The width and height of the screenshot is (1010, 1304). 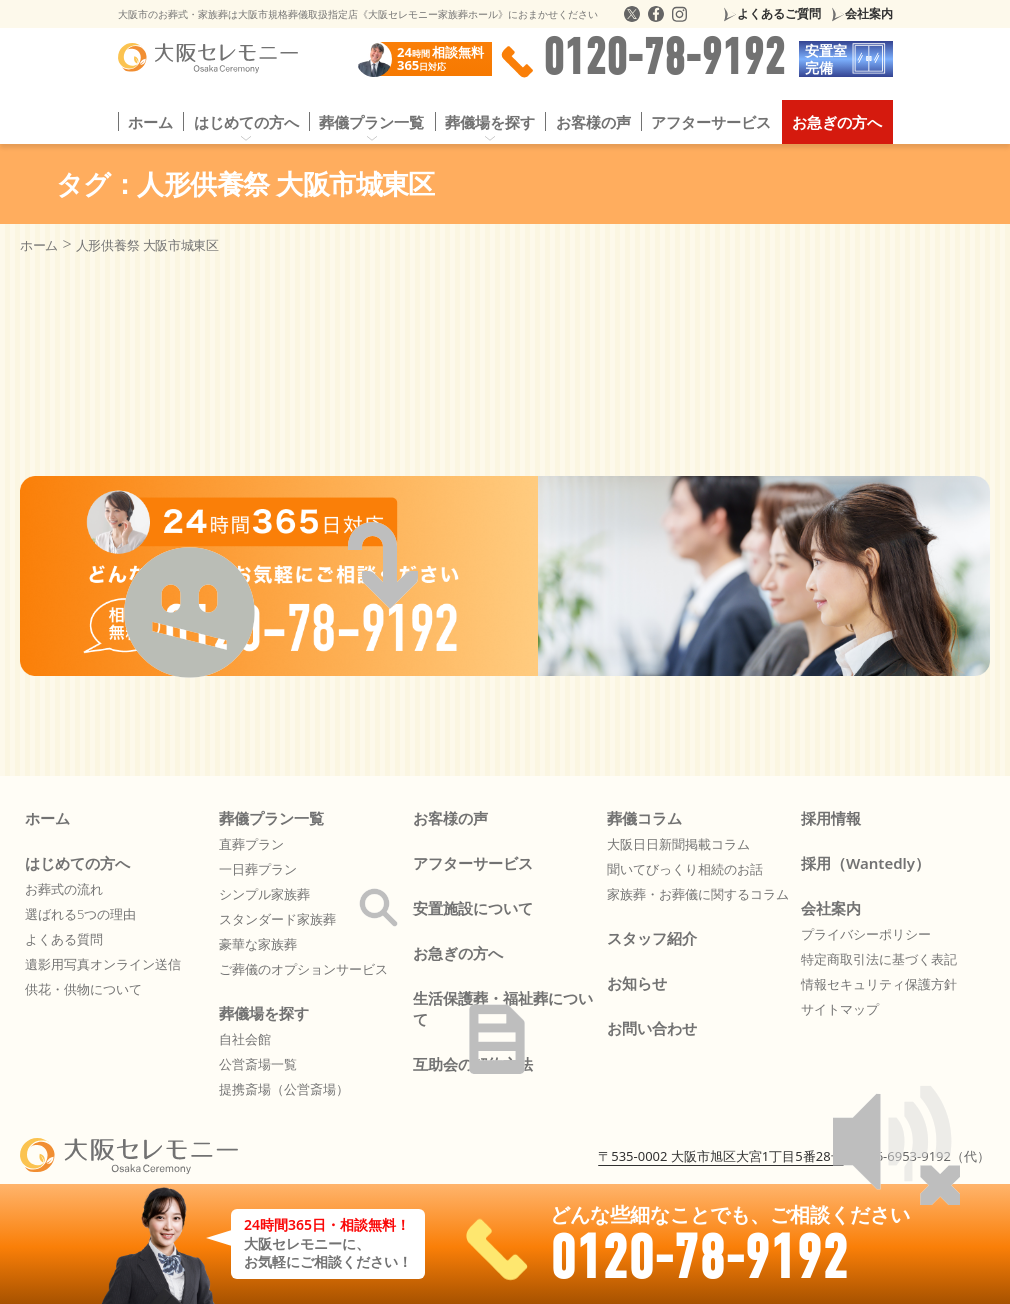 What do you see at coordinates (378, 907) in the screenshot?
I see `access search settings and preferences` at bounding box center [378, 907].